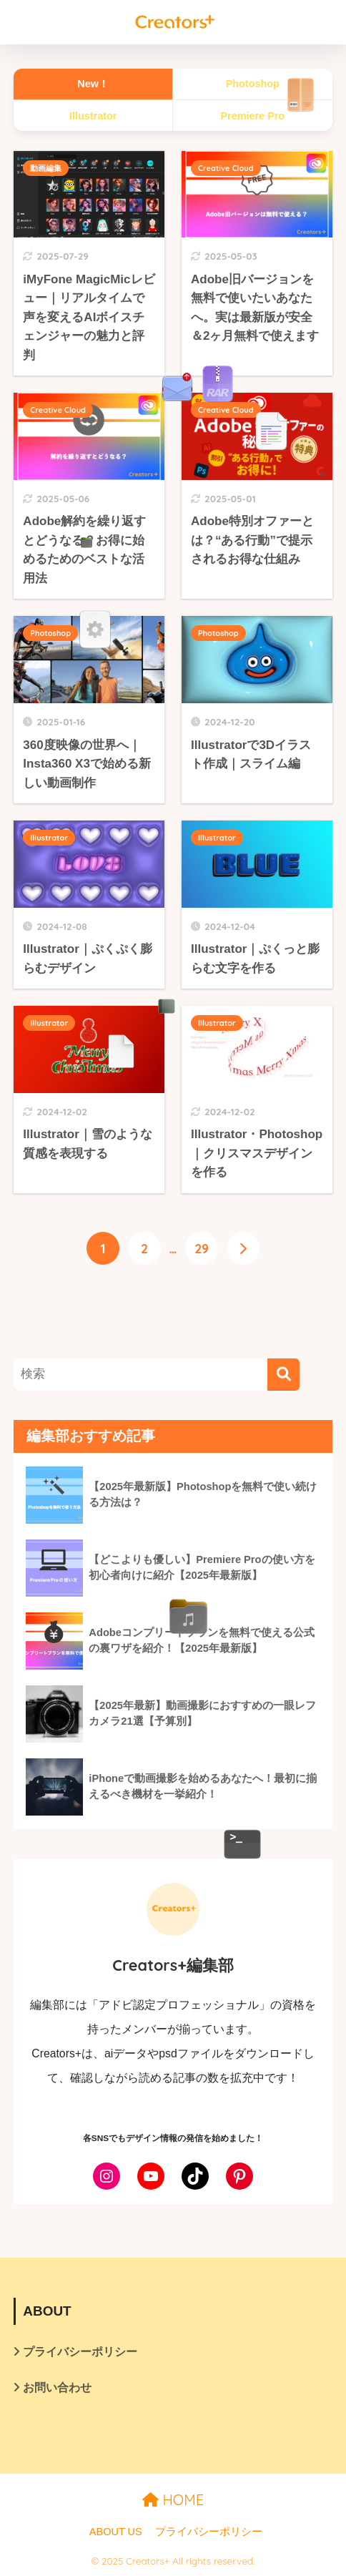  I want to click on open your music folder, so click(188, 1616).